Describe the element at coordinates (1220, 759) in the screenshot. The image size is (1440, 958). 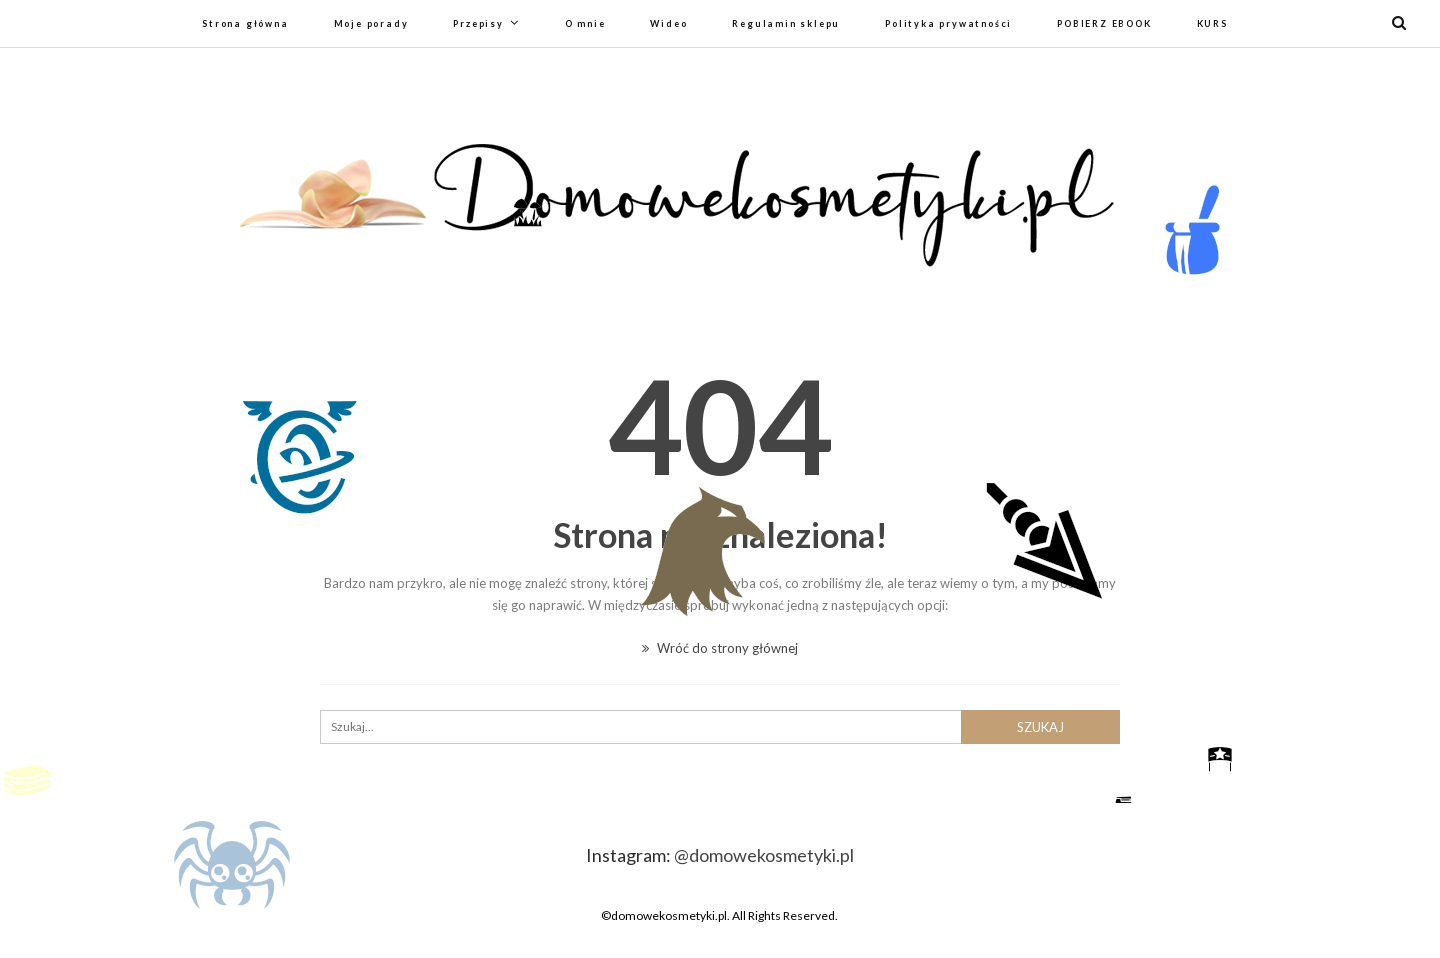
I see `view featured or starred content` at that location.